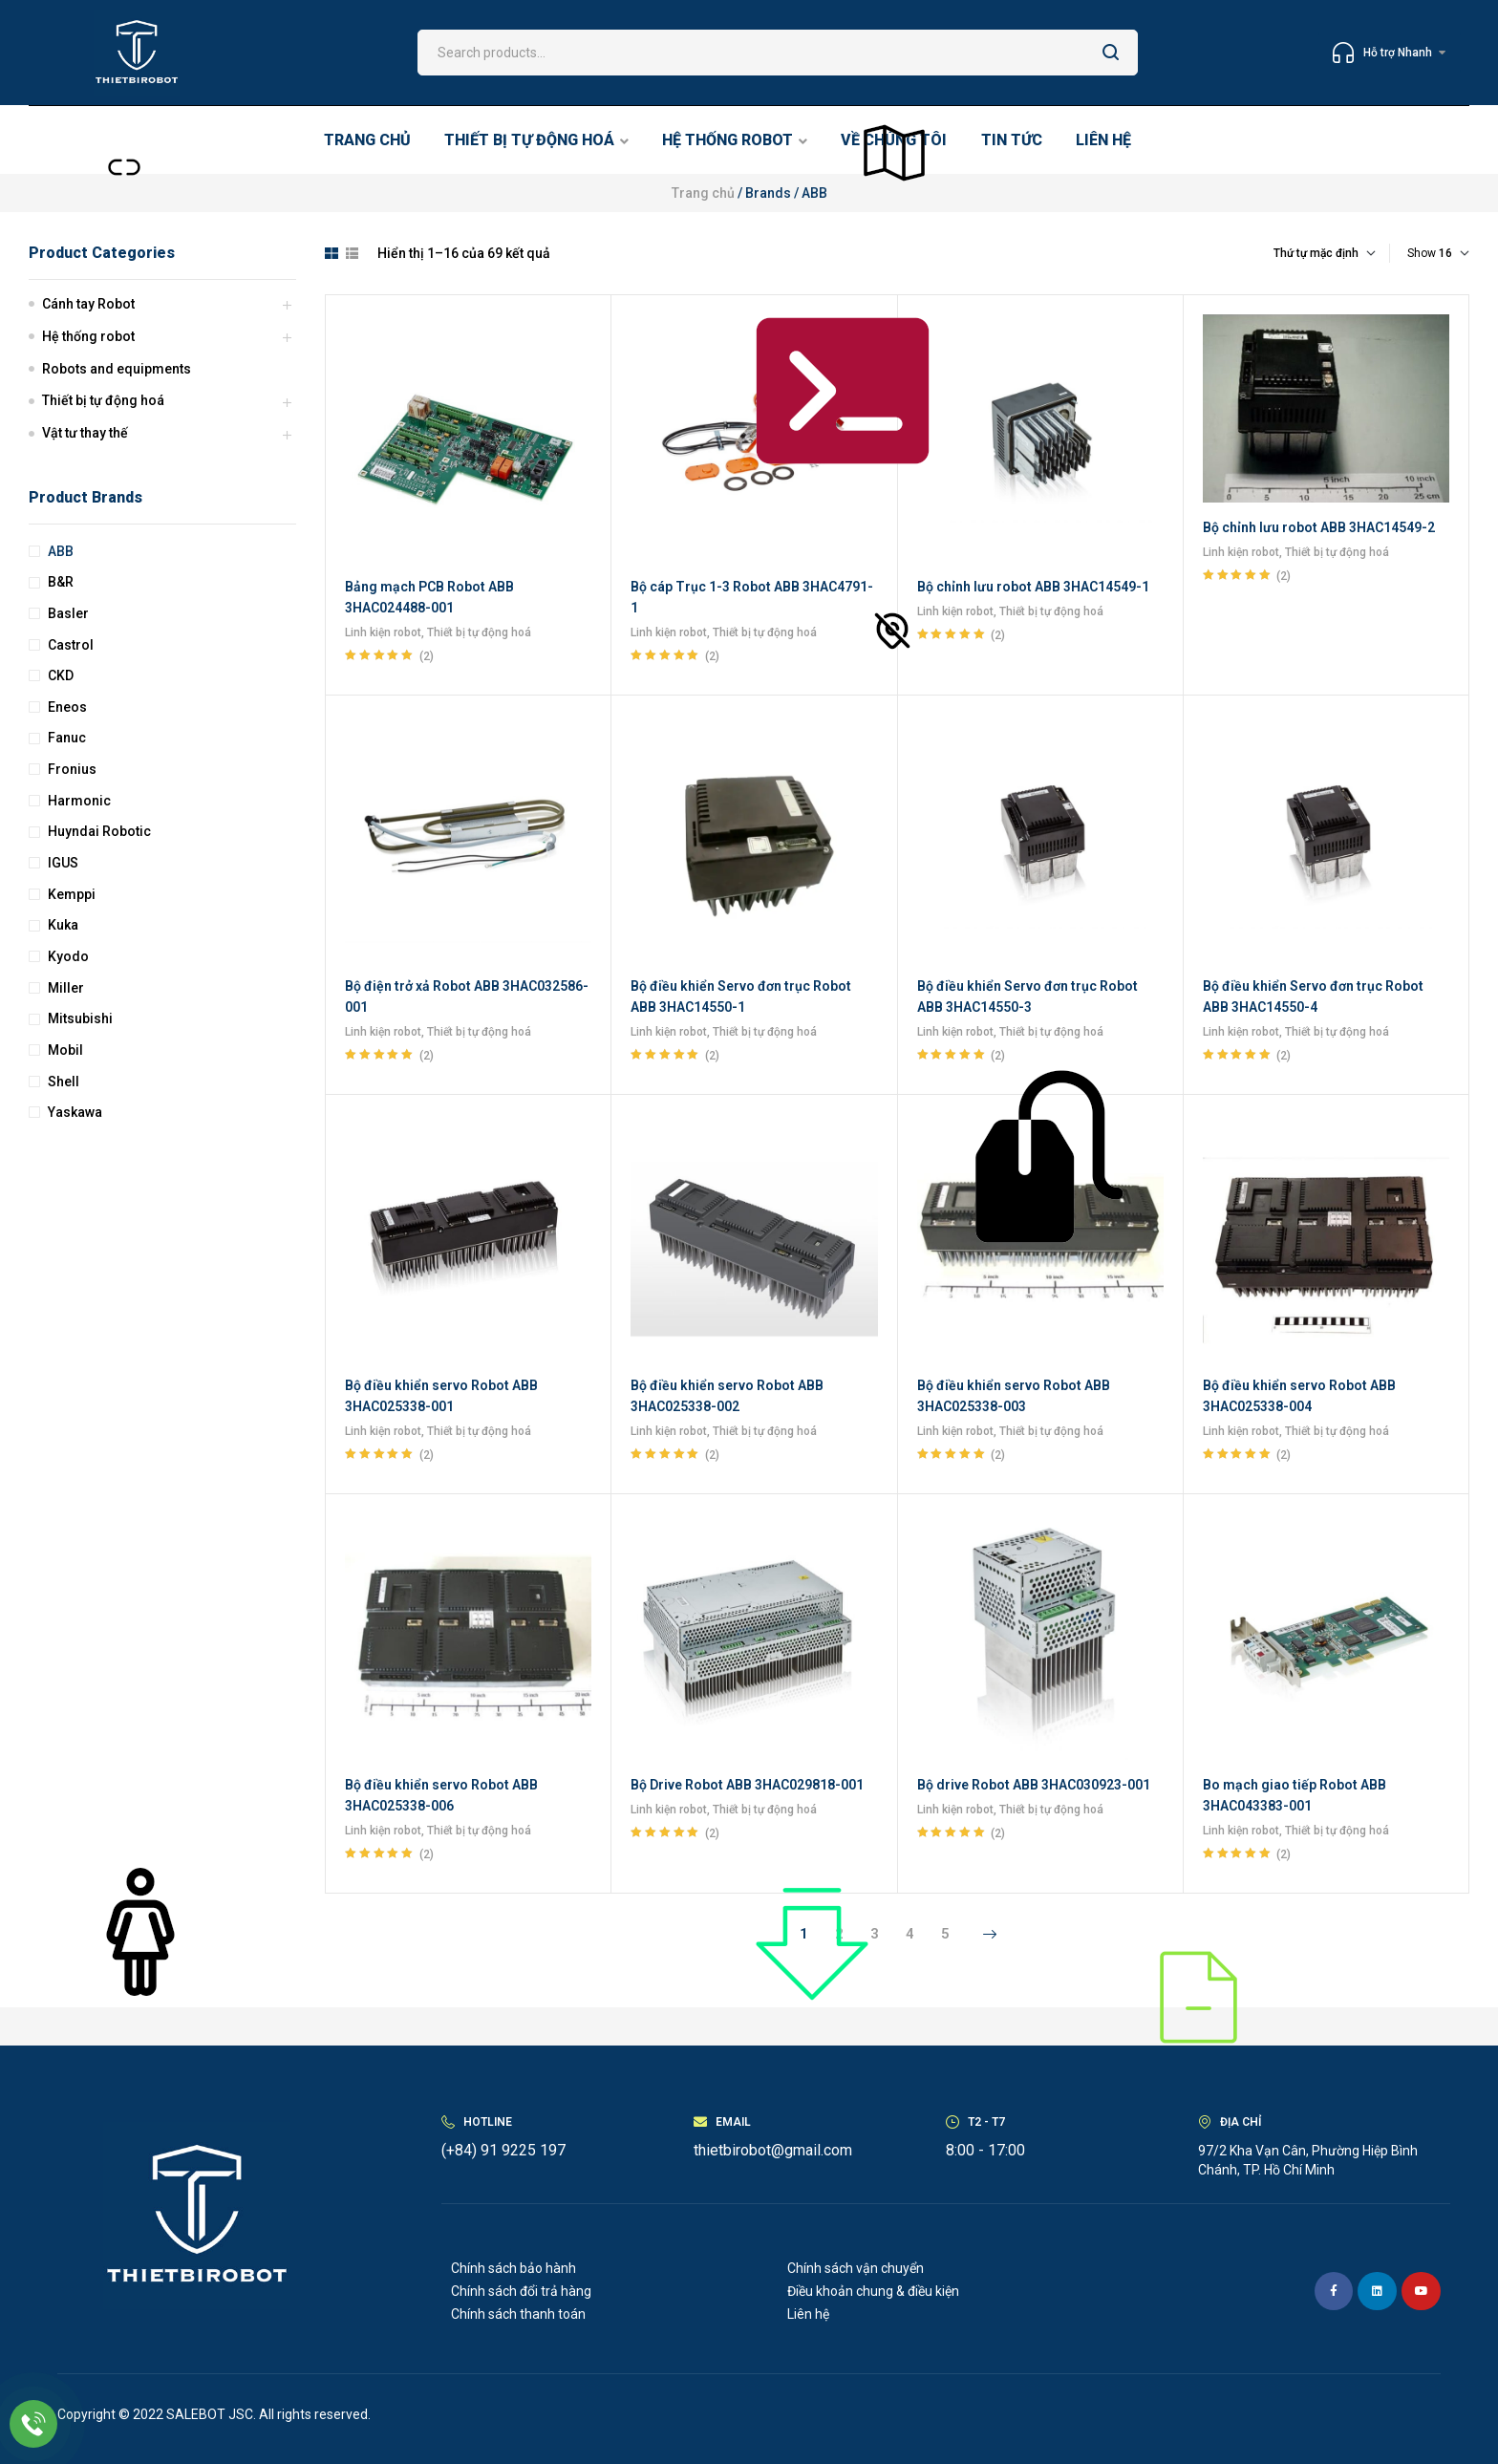  What do you see at coordinates (124, 167) in the screenshot?
I see `disconnect or remove a linked account` at bounding box center [124, 167].